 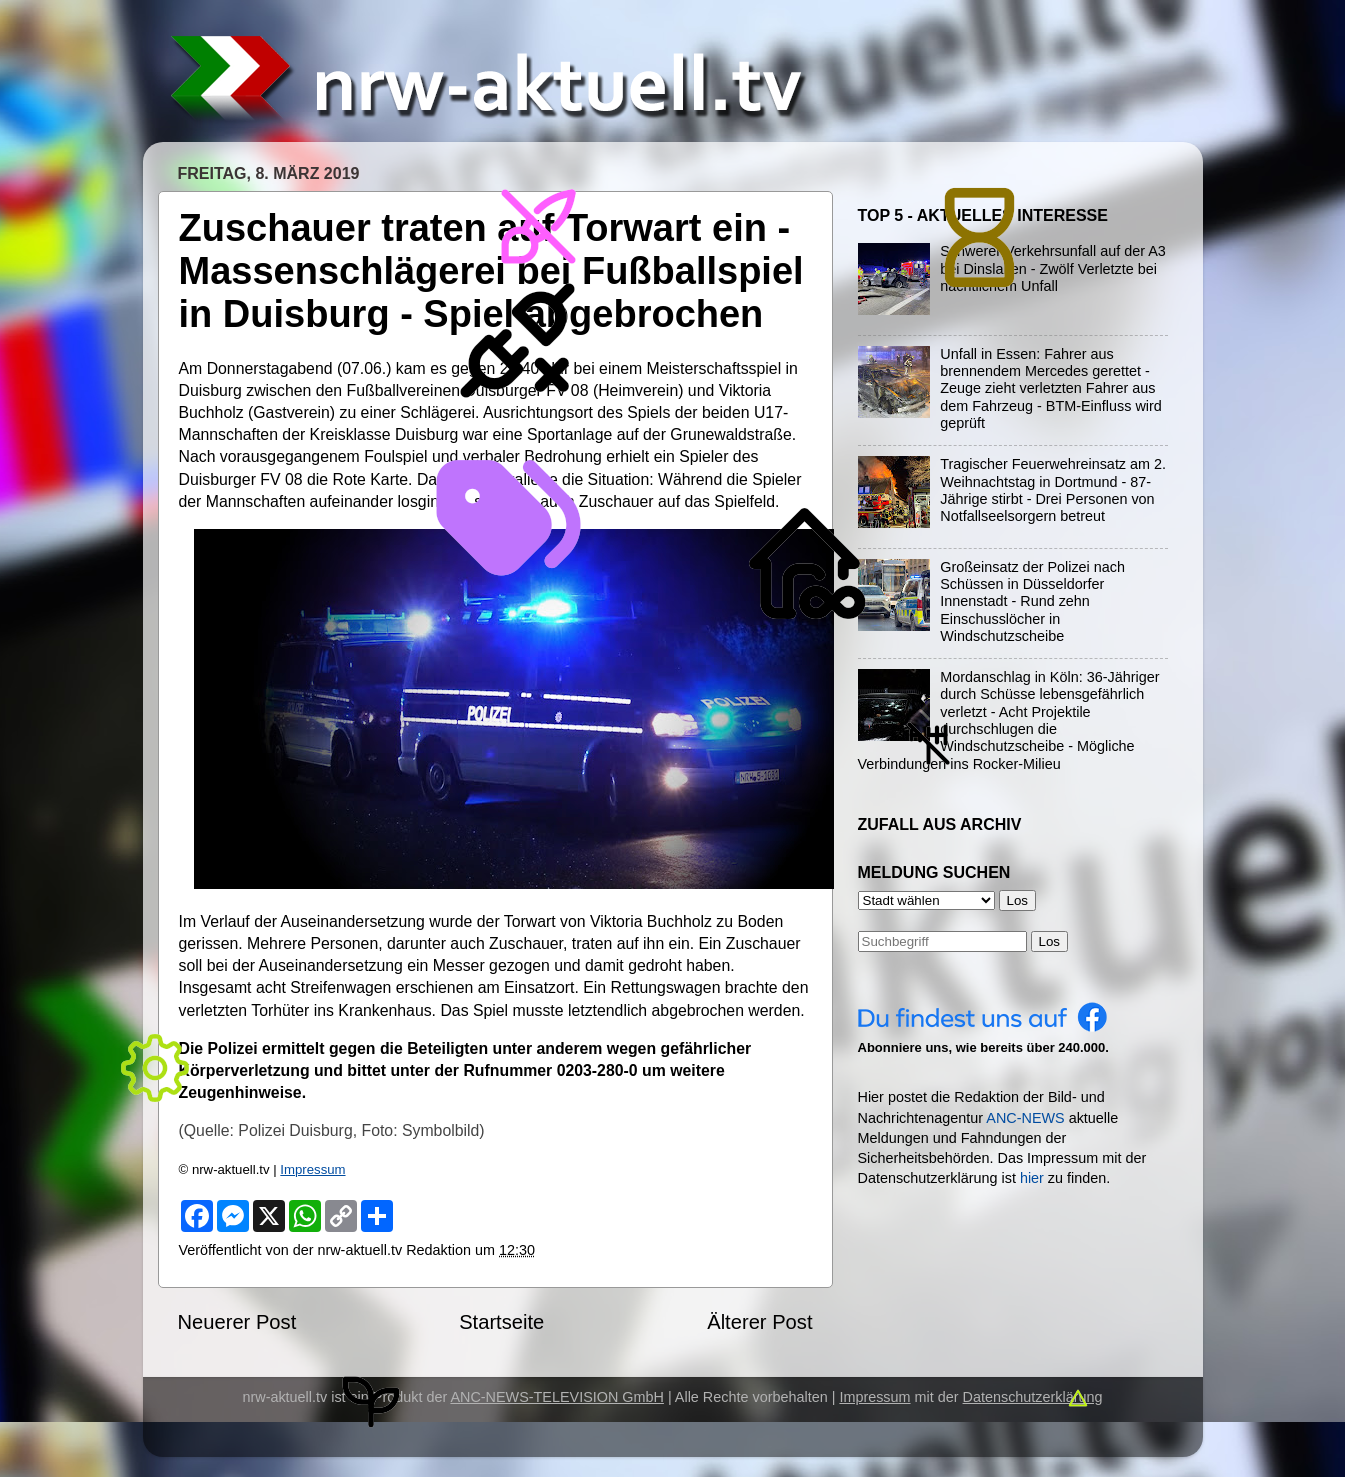 I want to click on manage tags or labels, so click(x=508, y=510).